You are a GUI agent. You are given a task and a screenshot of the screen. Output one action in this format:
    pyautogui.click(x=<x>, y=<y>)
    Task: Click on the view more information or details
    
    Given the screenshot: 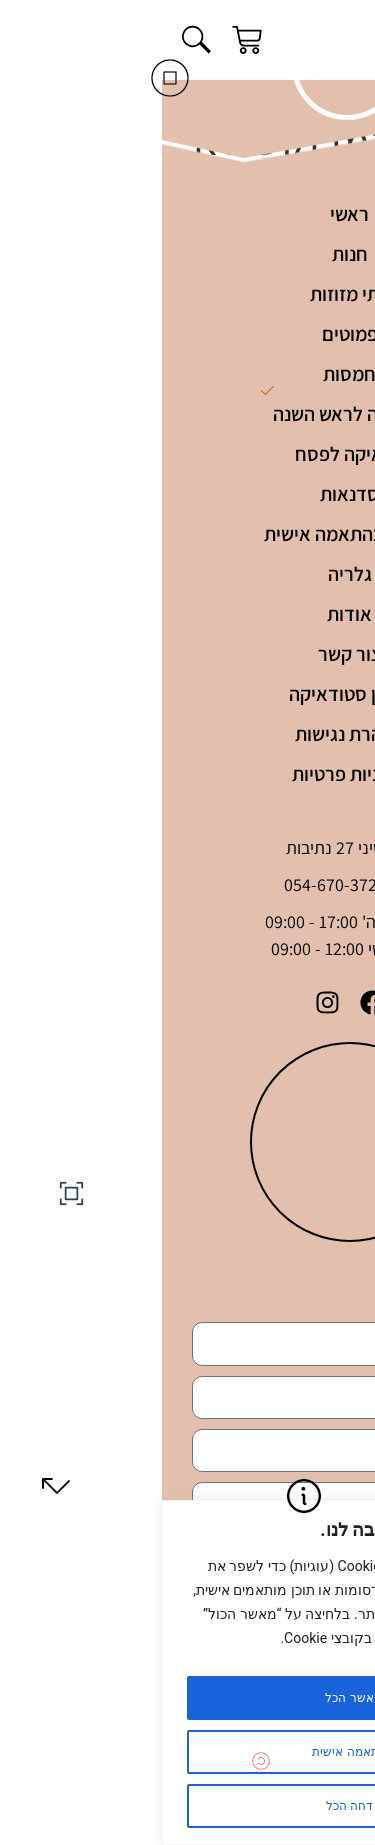 What is the action you would take?
    pyautogui.click(x=304, y=1496)
    